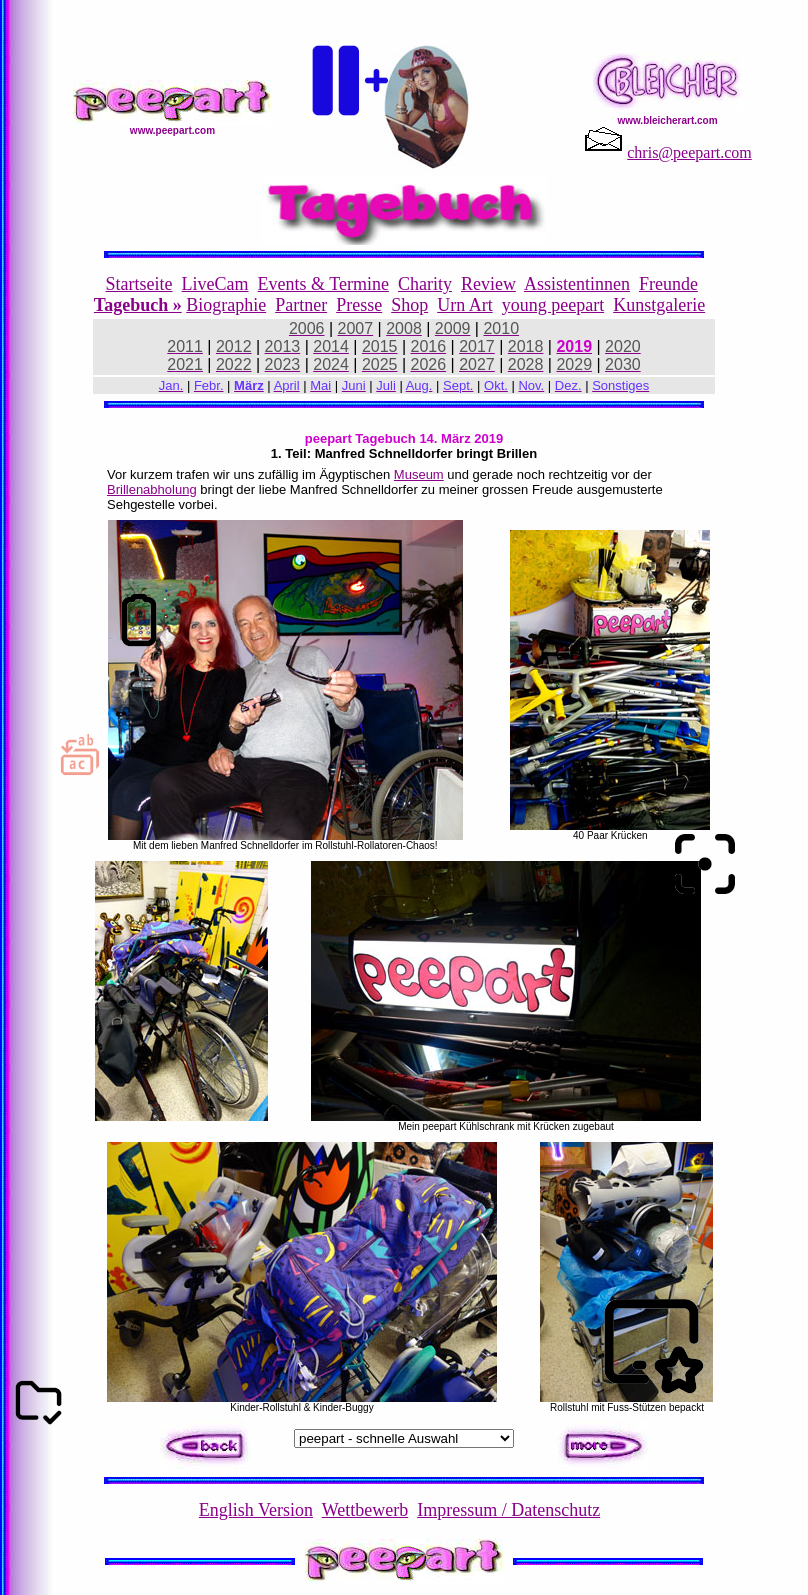 This screenshot has width=808, height=1595. What do you see at coordinates (344, 80) in the screenshot?
I see `add a new column to the right` at bounding box center [344, 80].